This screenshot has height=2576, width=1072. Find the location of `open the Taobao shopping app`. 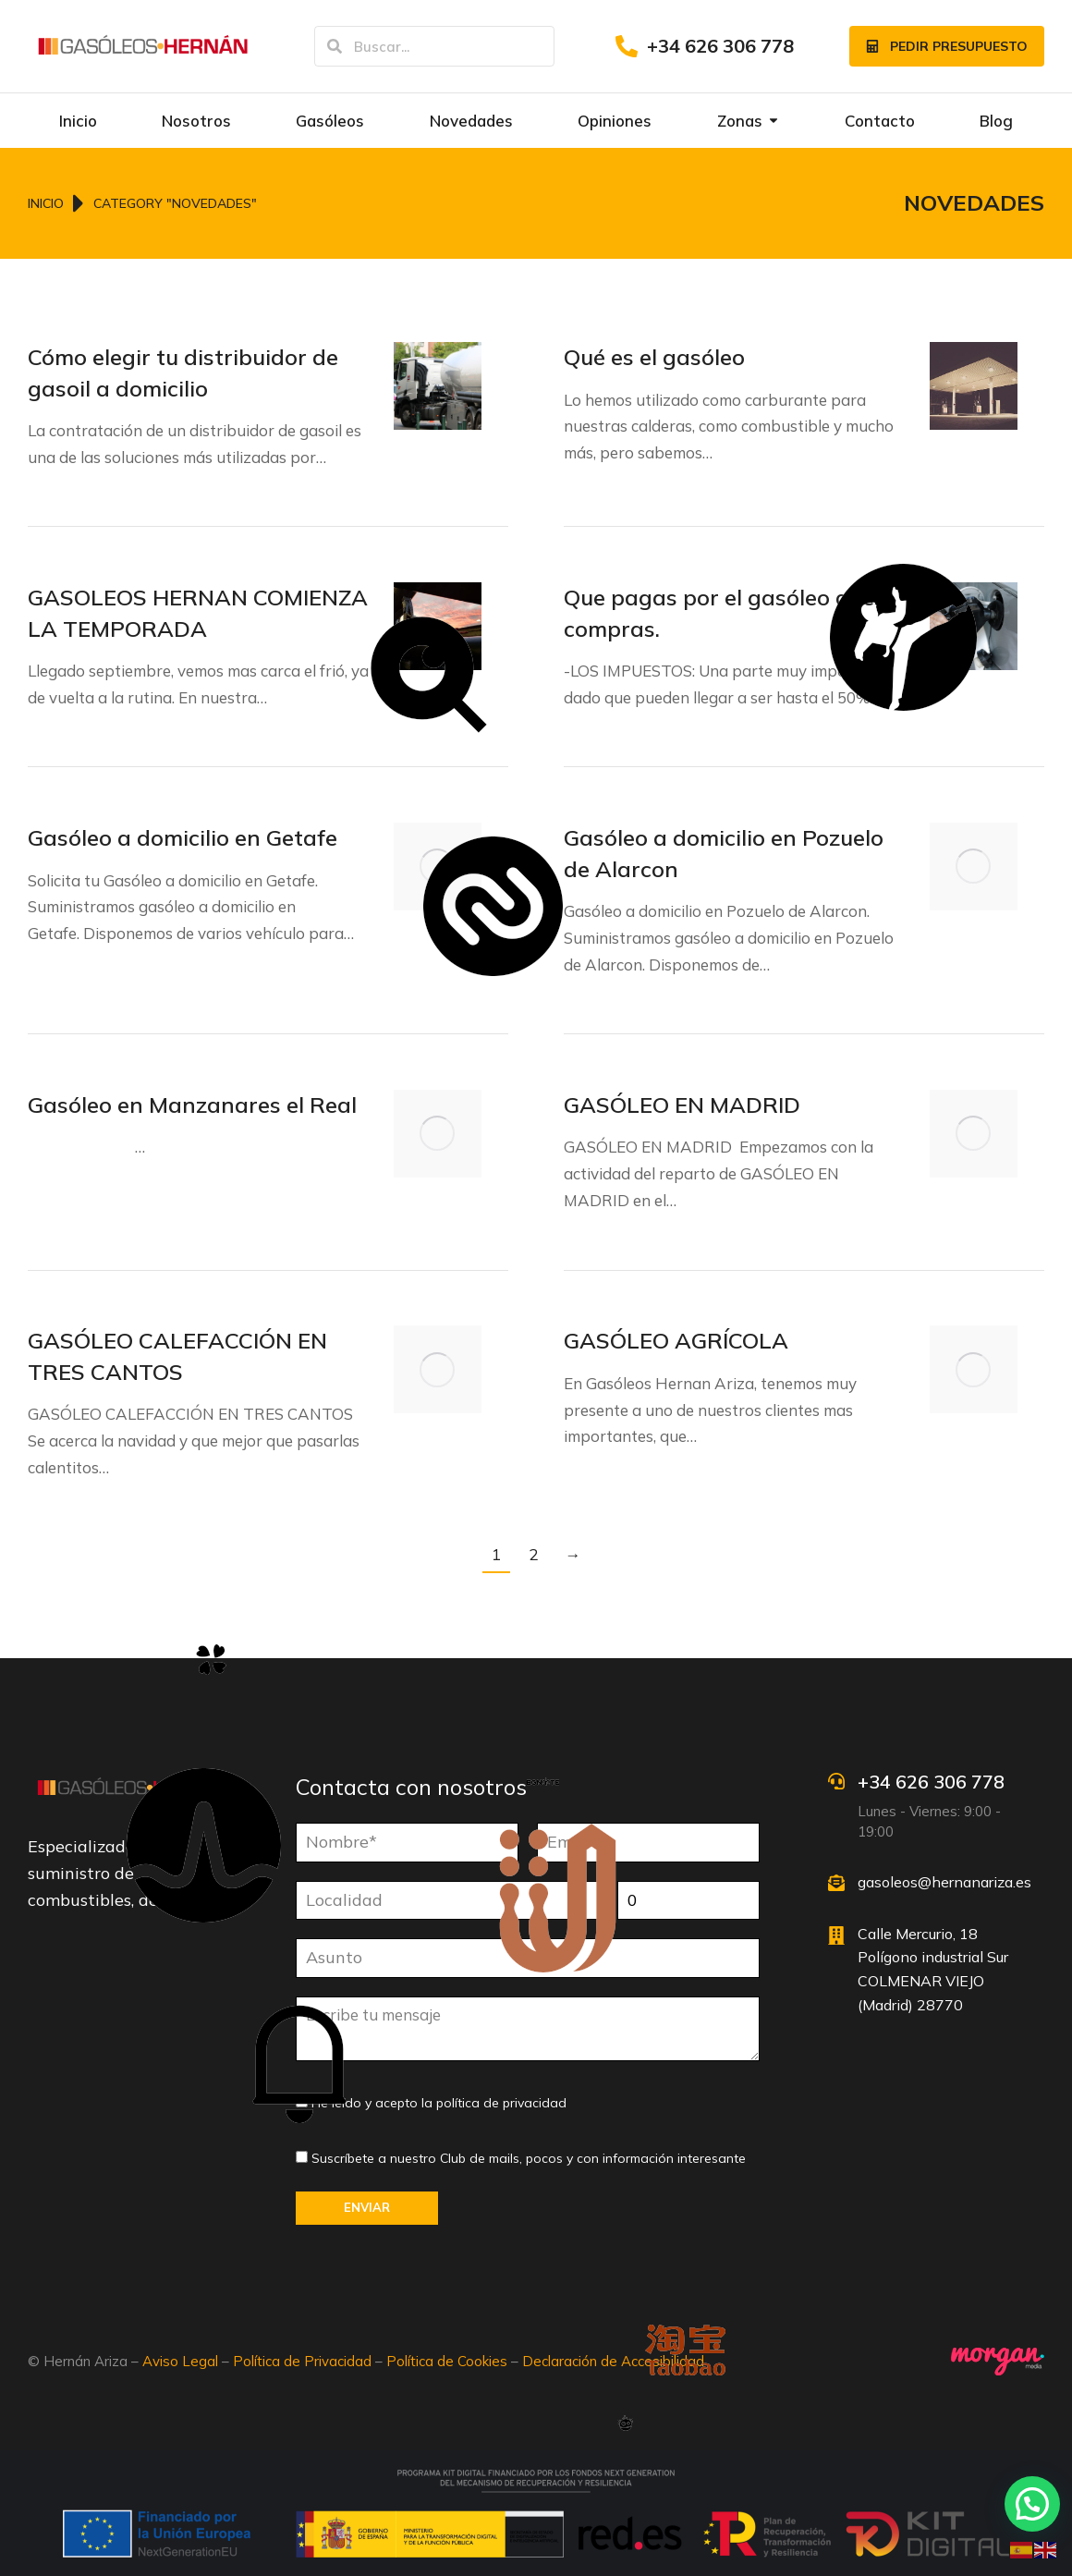

open the Taobao shopping app is located at coordinates (685, 2350).